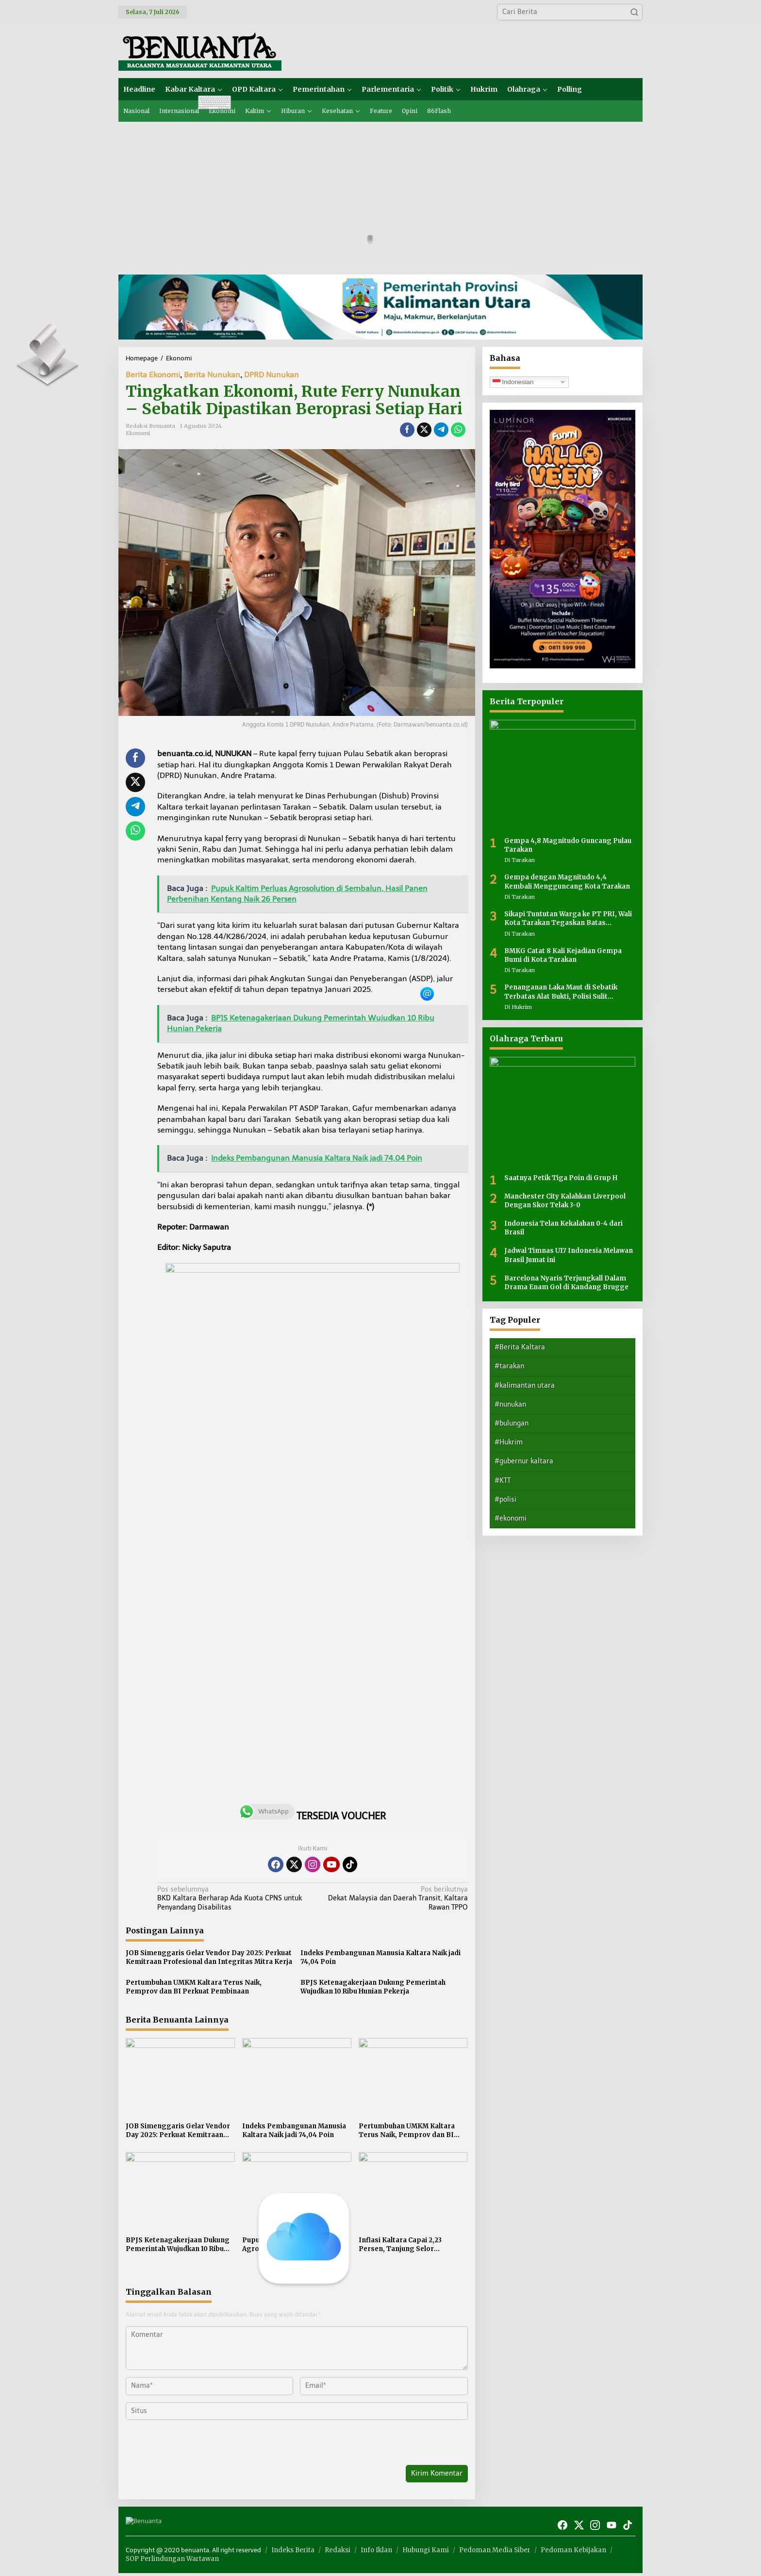  Describe the element at coordinates (215, 102) in the screenshot. I see `connect a bluetooth keyboard` at that location.